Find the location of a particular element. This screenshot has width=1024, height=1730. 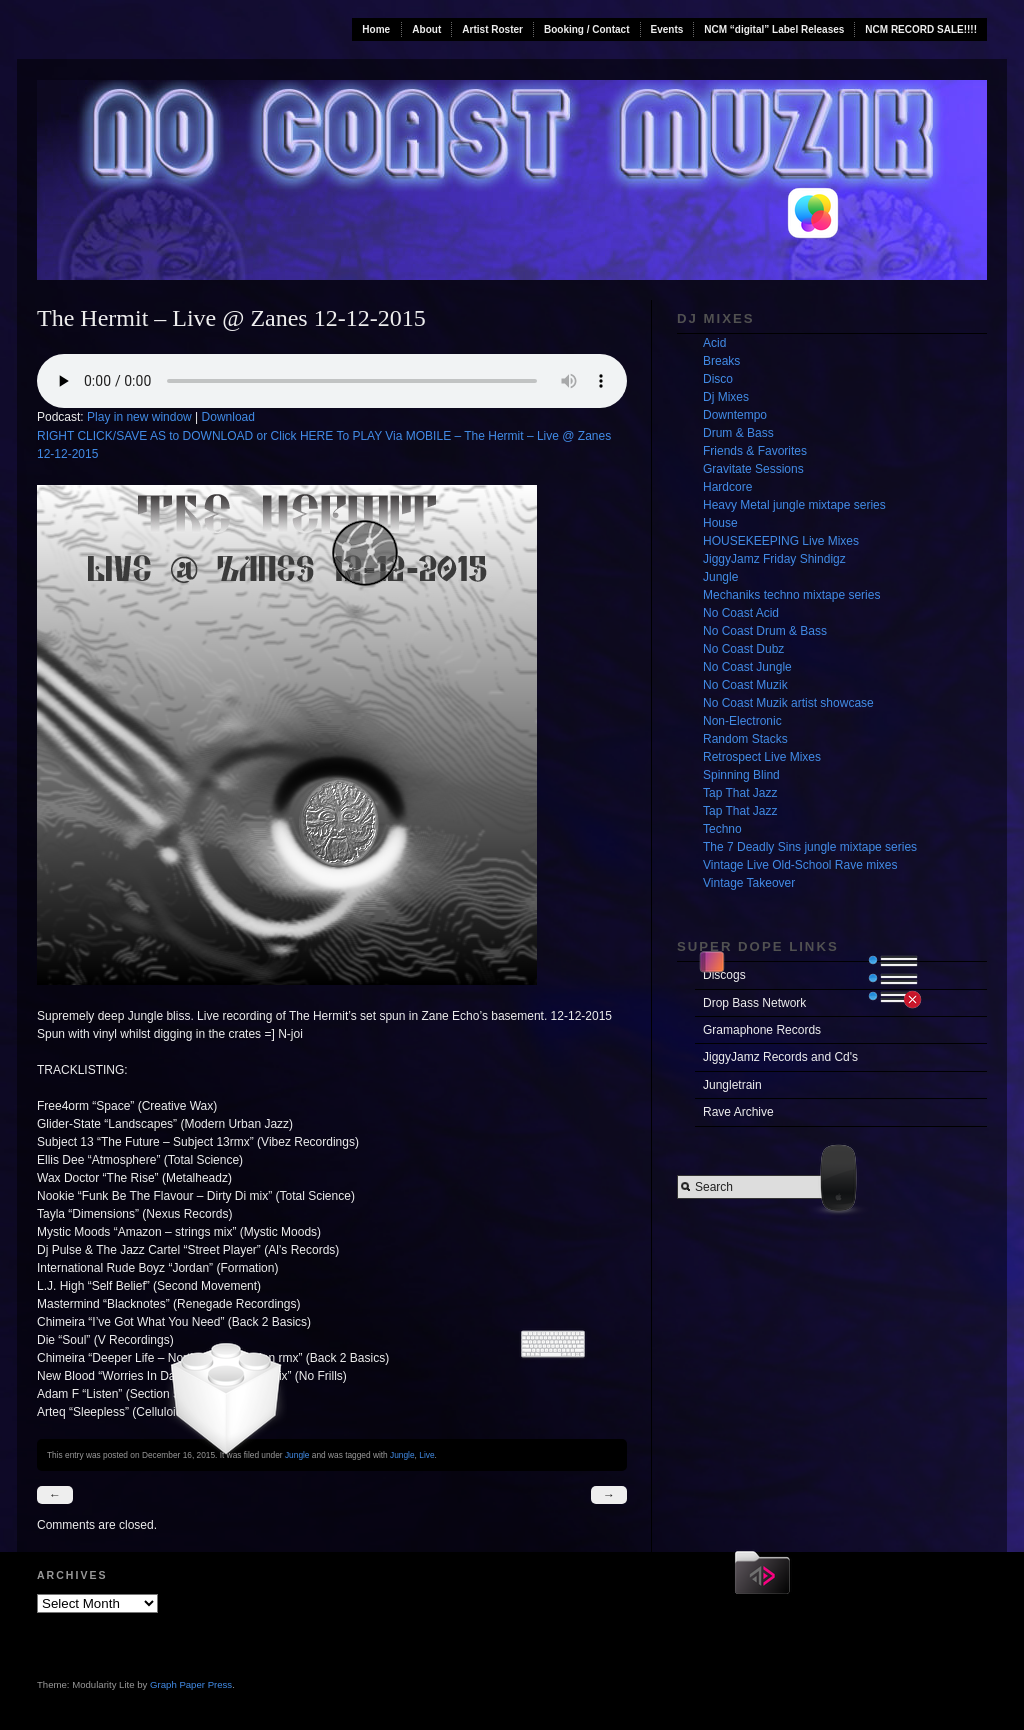

remove an item from the list is located at coordinates (893, 979).